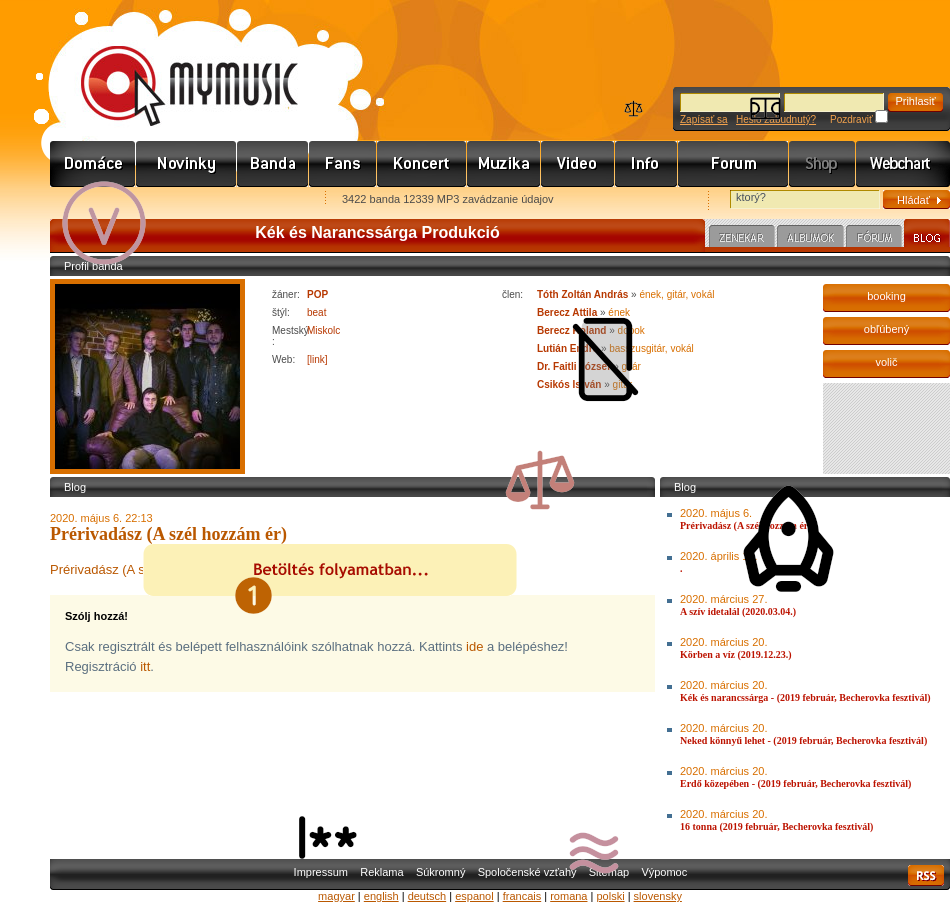 The width and height of the screenshot is (950, 902). I want to click on view basketball court locations, so click(765, 108).